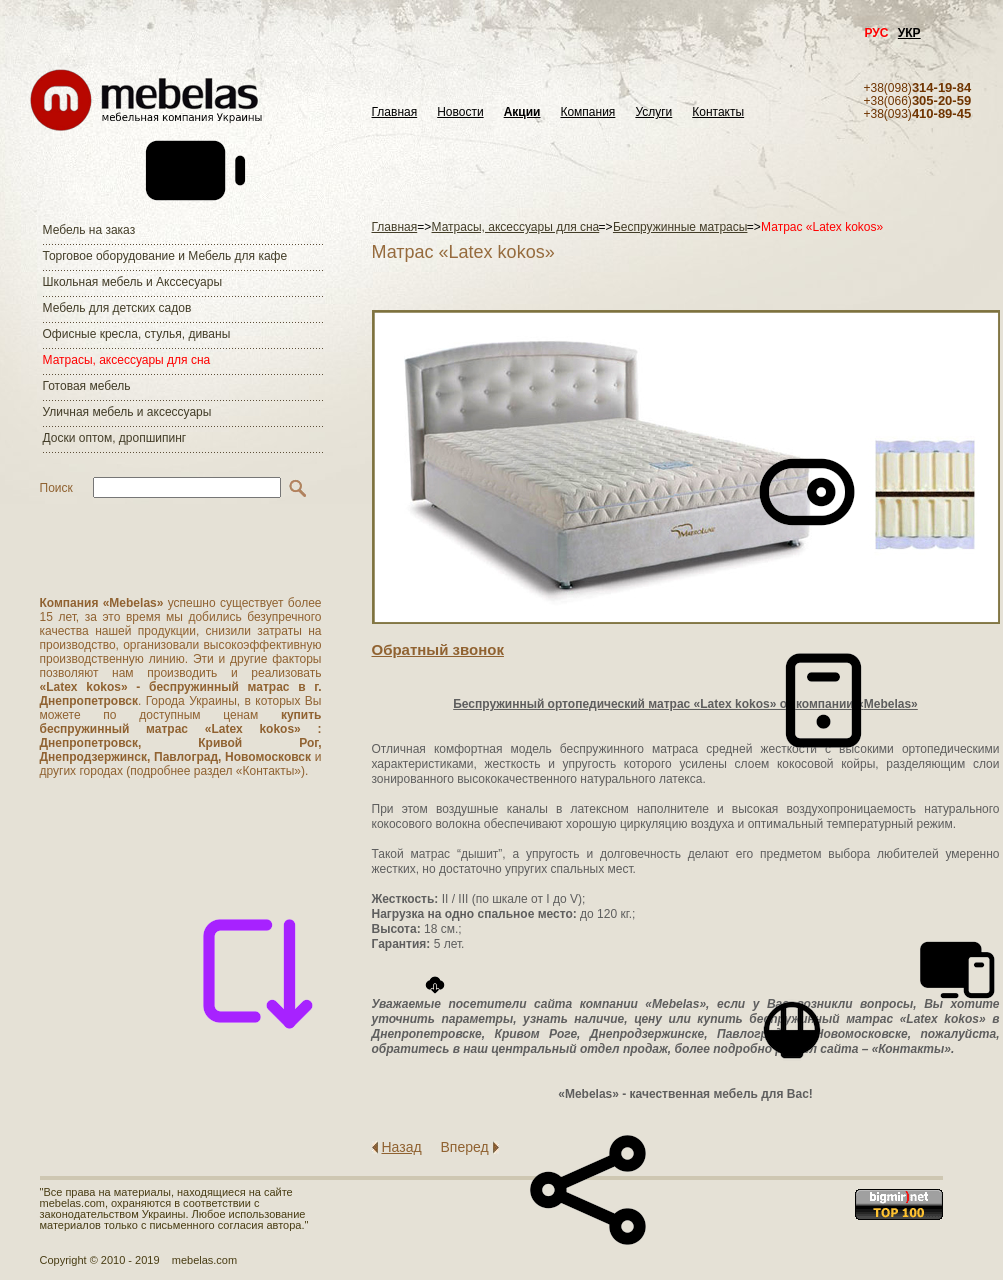 Image resolution: width=1003 pixels, height=1280 pixels. What do you see at coordinates (792, 1030) in the screenshot?
I see `browse asian or rice-based cuisine options` at bounding box center [792, 1030].